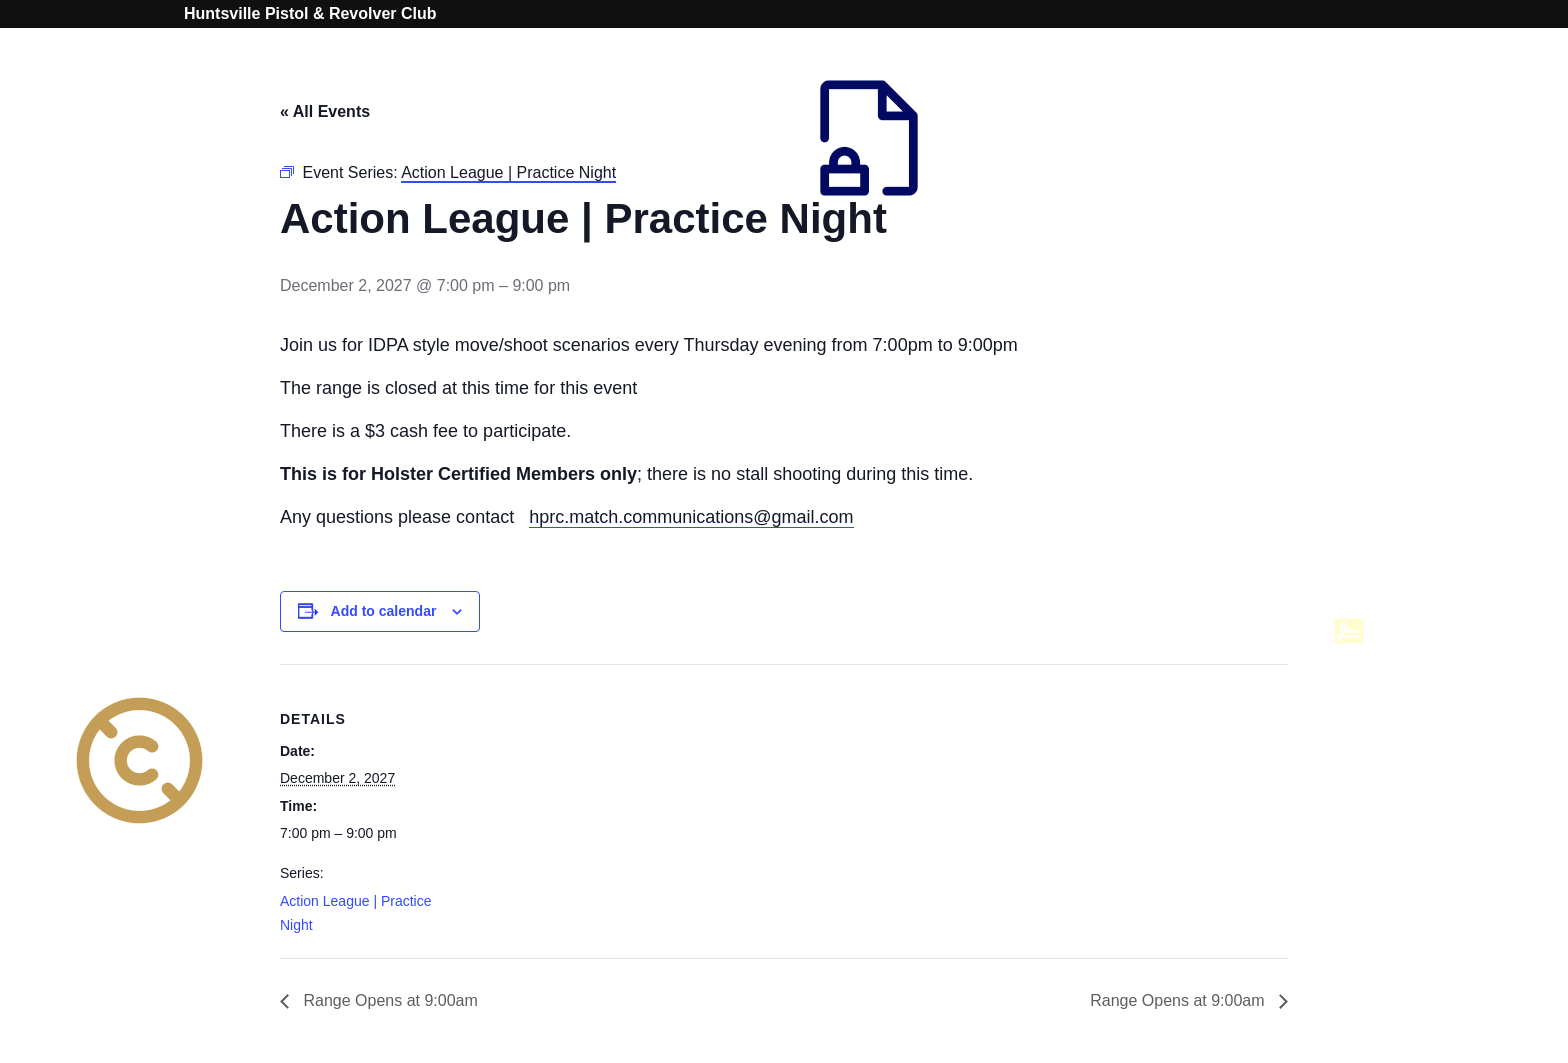 The width and height of the screenshot is (1568, 1063). I want to click on indicates content is copyright-free or in the public domain, so click(139, 760).